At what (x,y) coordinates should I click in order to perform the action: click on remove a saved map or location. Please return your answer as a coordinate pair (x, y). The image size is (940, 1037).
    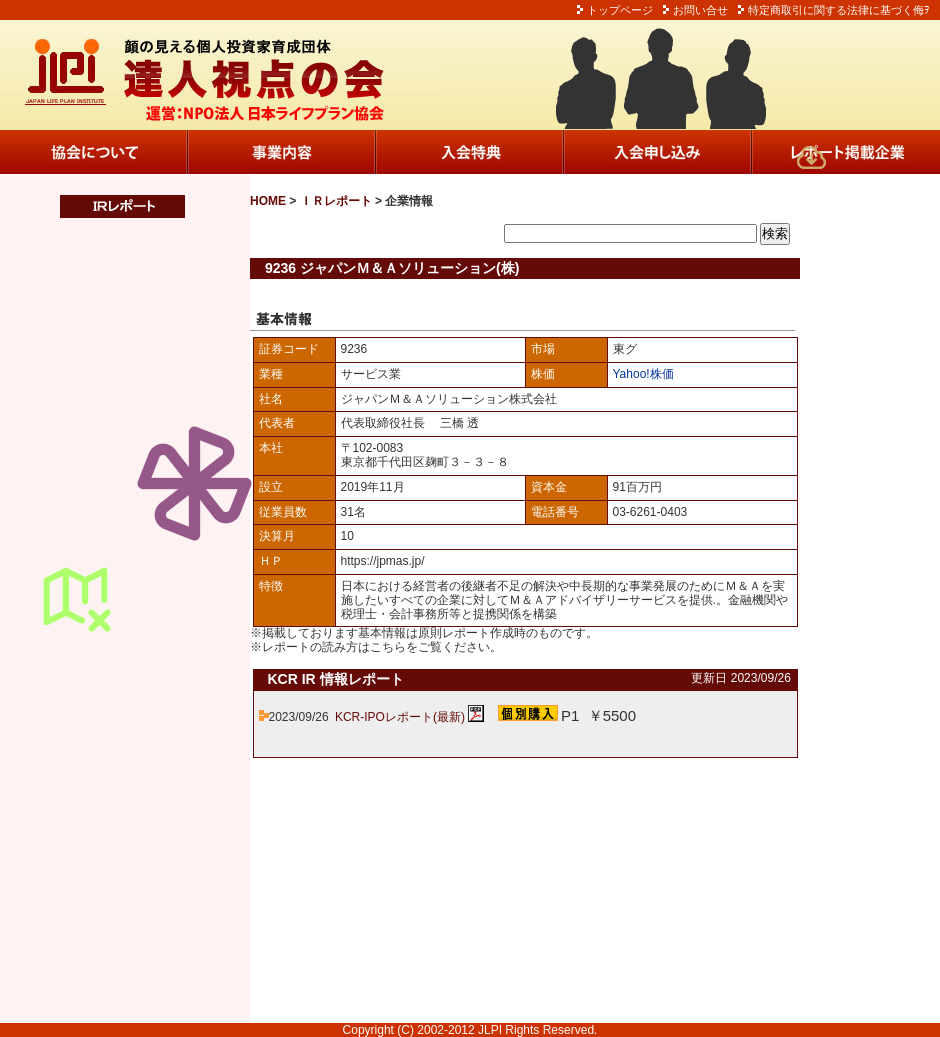
    Looking at the image, I should click on (75, 596).